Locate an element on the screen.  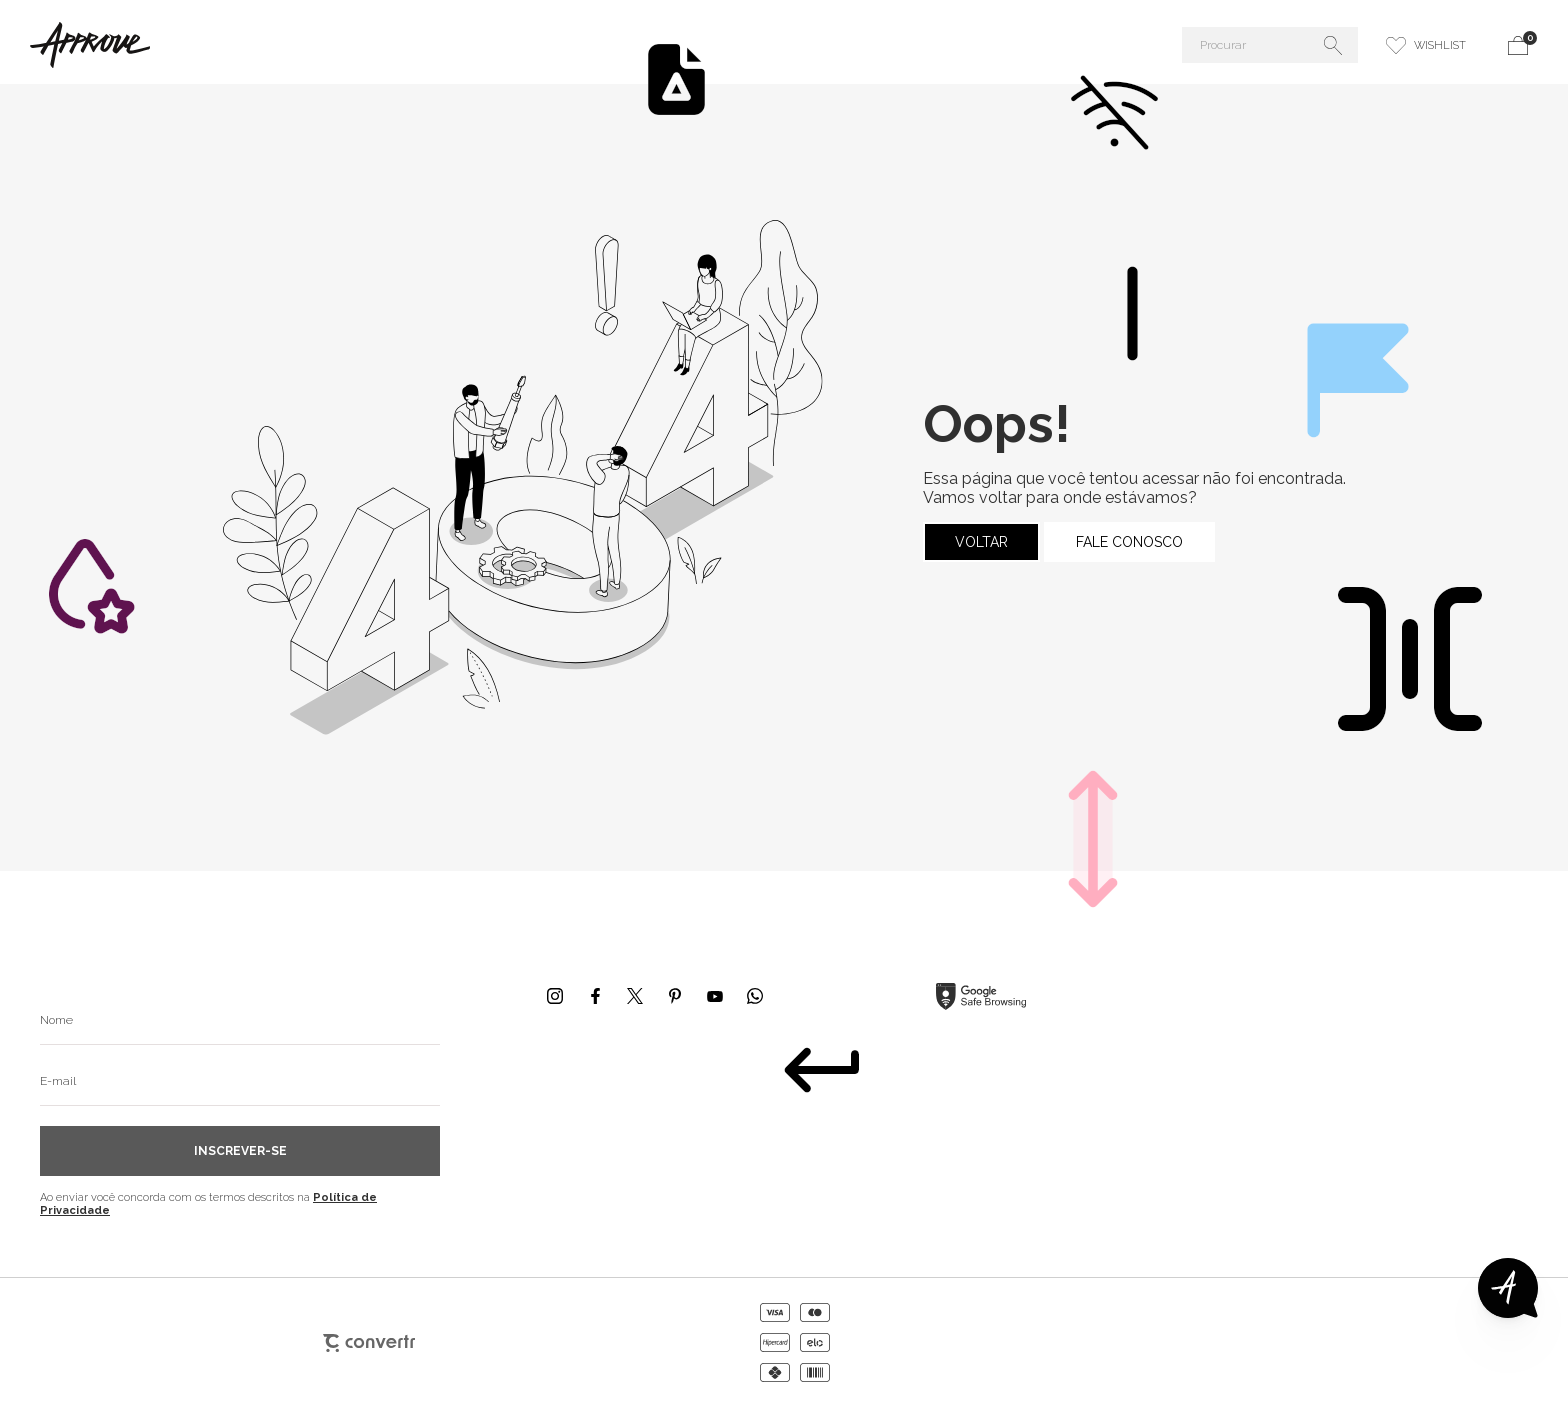
adjust horizontal spacing between elements is located at coordinates (1410, 659).